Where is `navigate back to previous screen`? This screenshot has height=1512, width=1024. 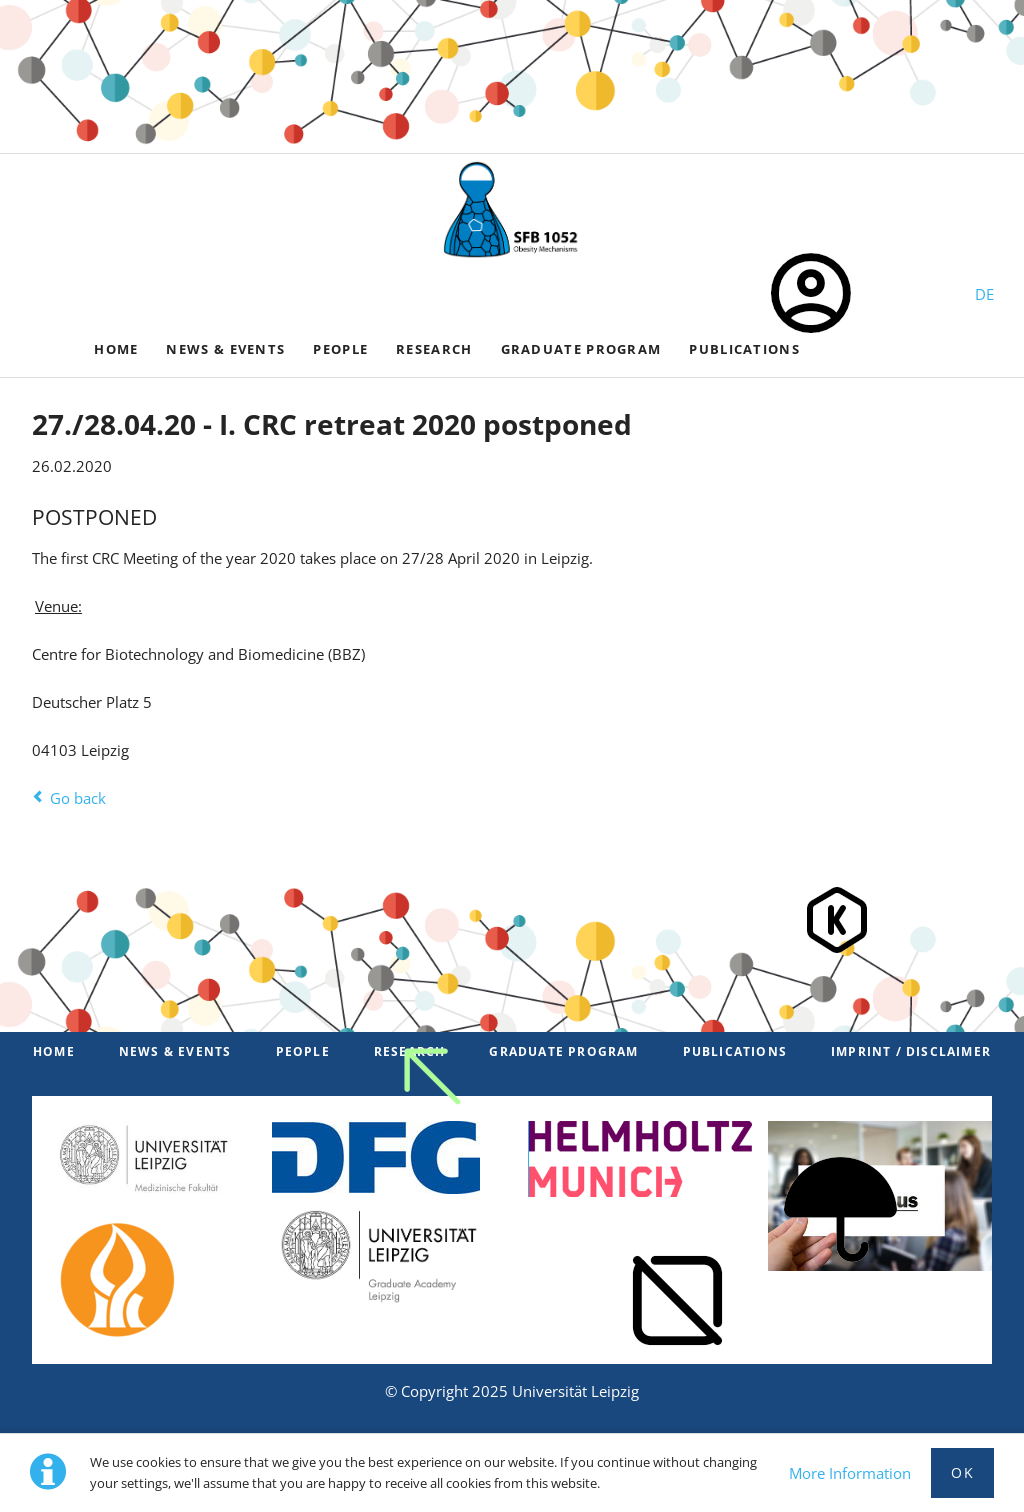
navigate back to previous screen is located at coordinates (432, 1076).